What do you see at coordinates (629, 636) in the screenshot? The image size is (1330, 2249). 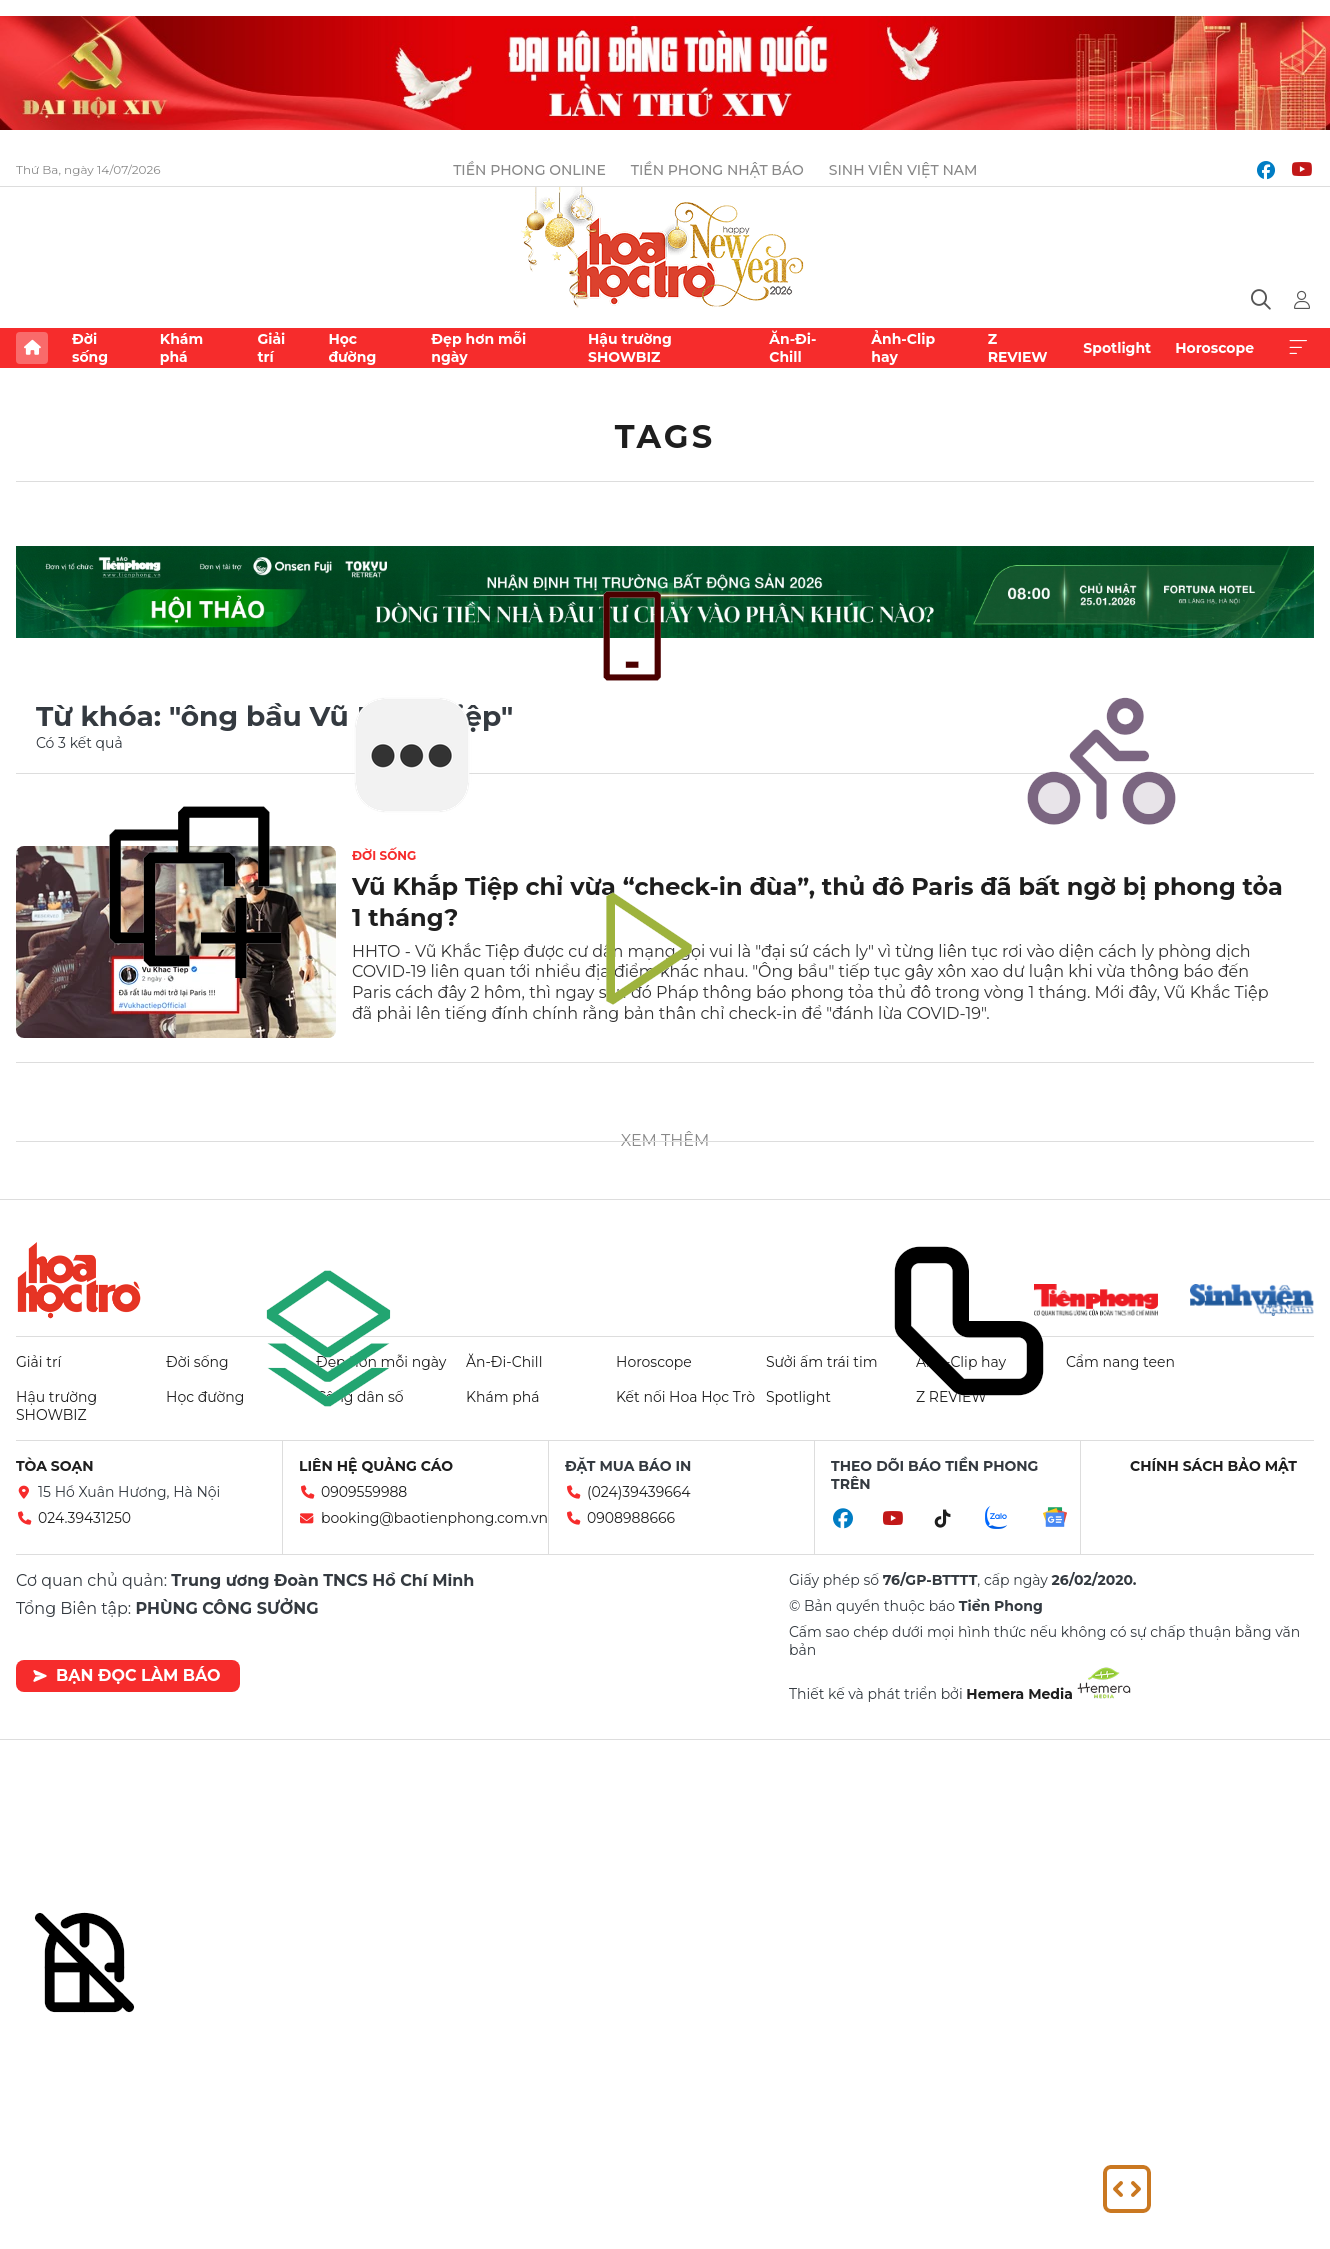 I see `indicates mobile device or smartphone` at bounding box center [629, 636].